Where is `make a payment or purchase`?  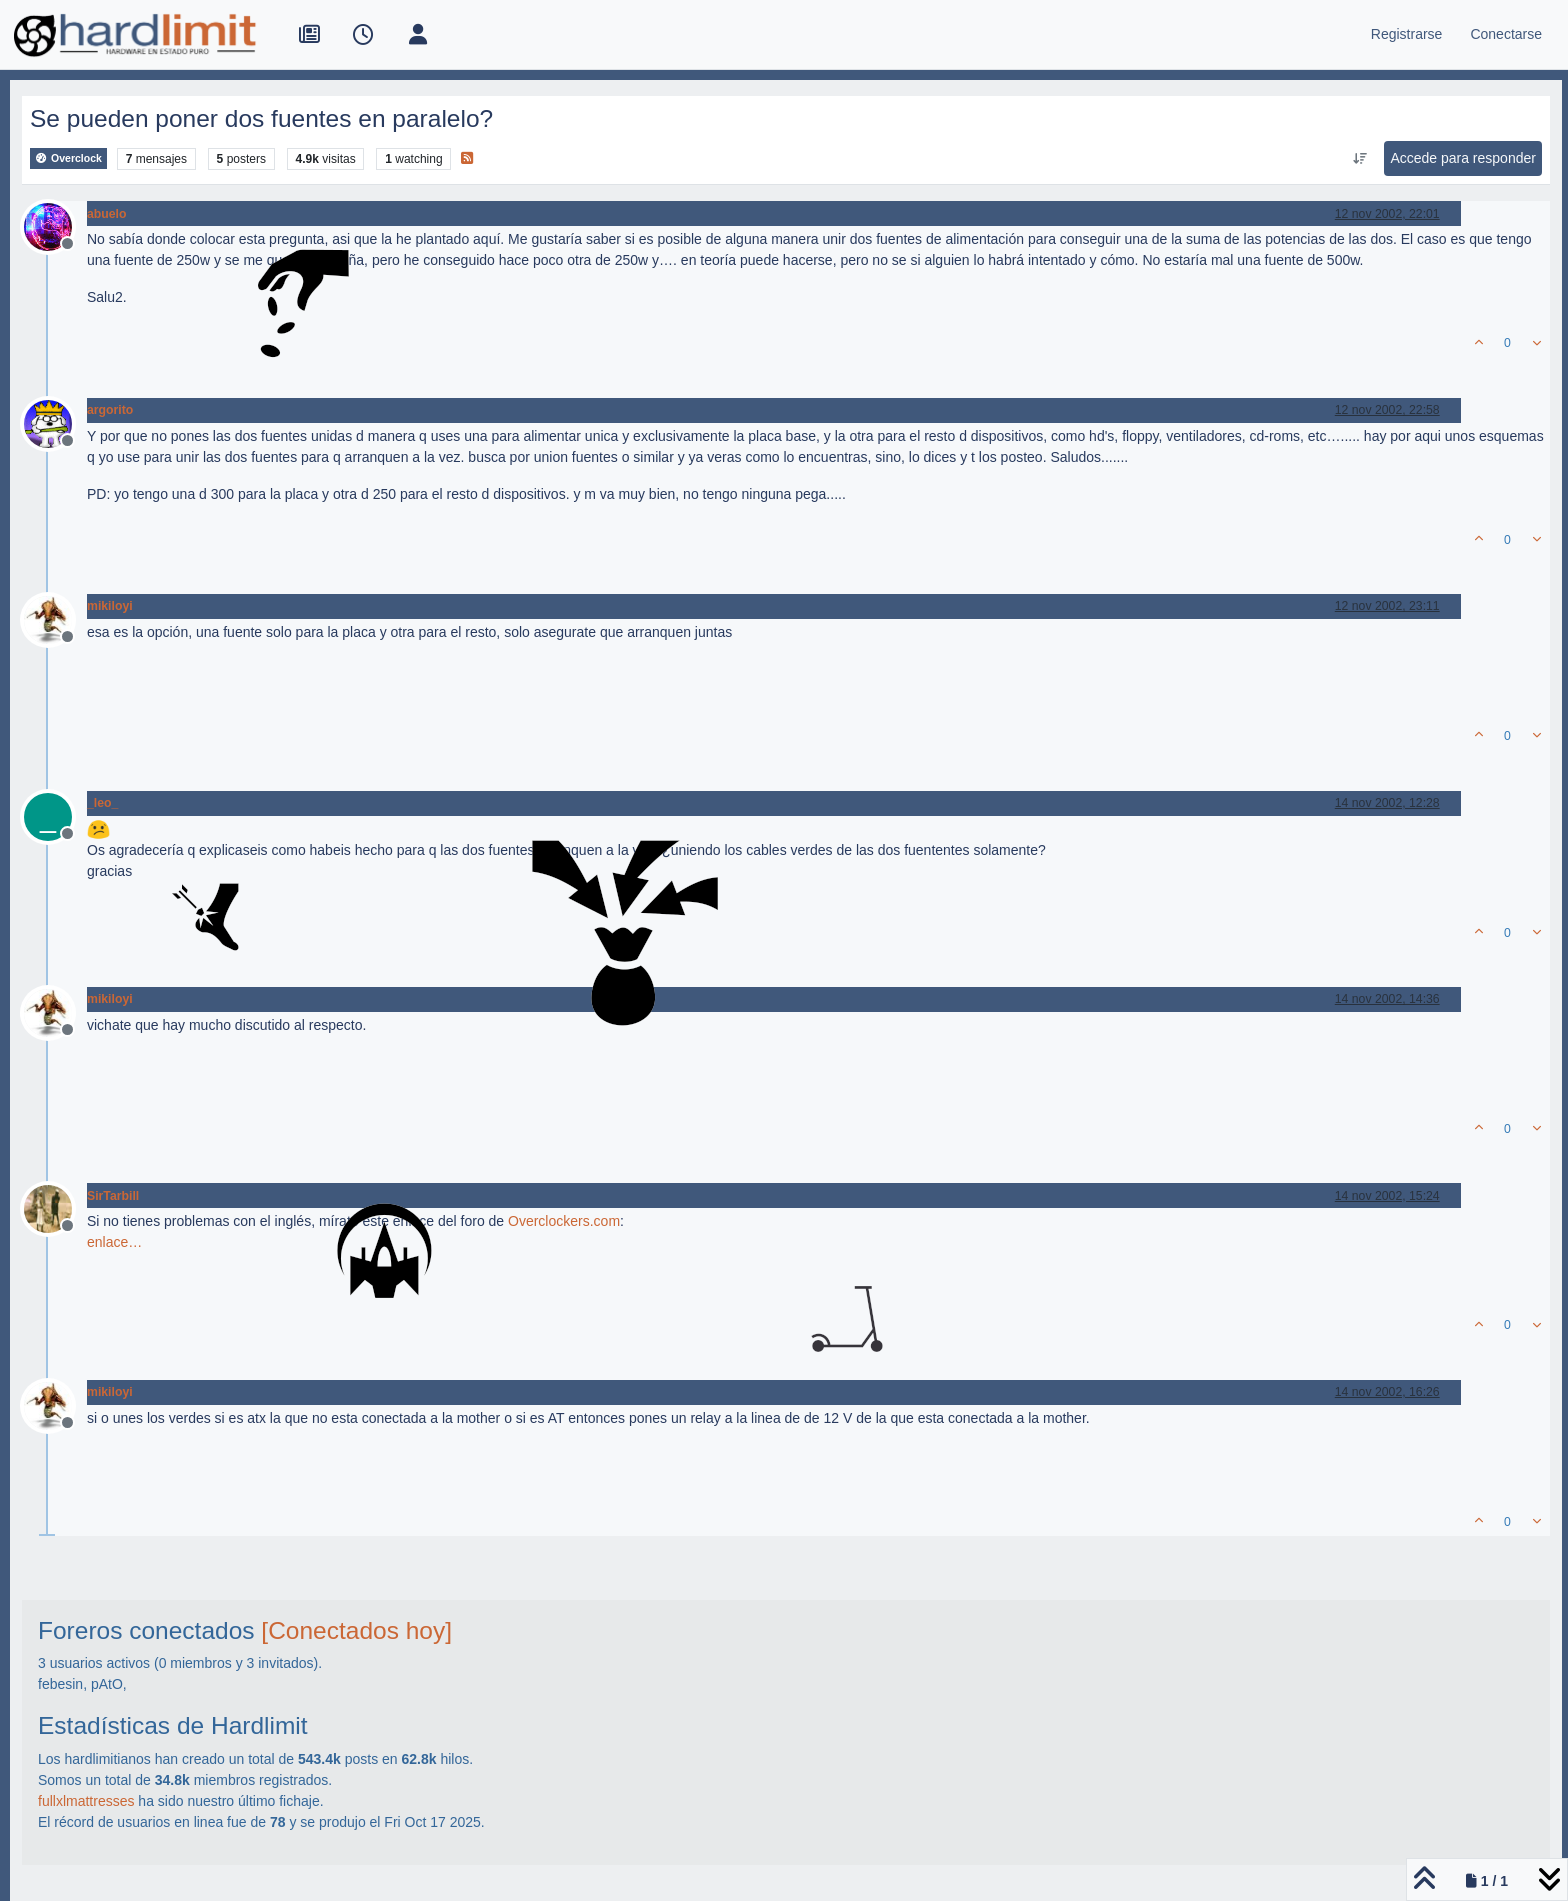 make a payment or purchase is located at coordinates (292, 304).